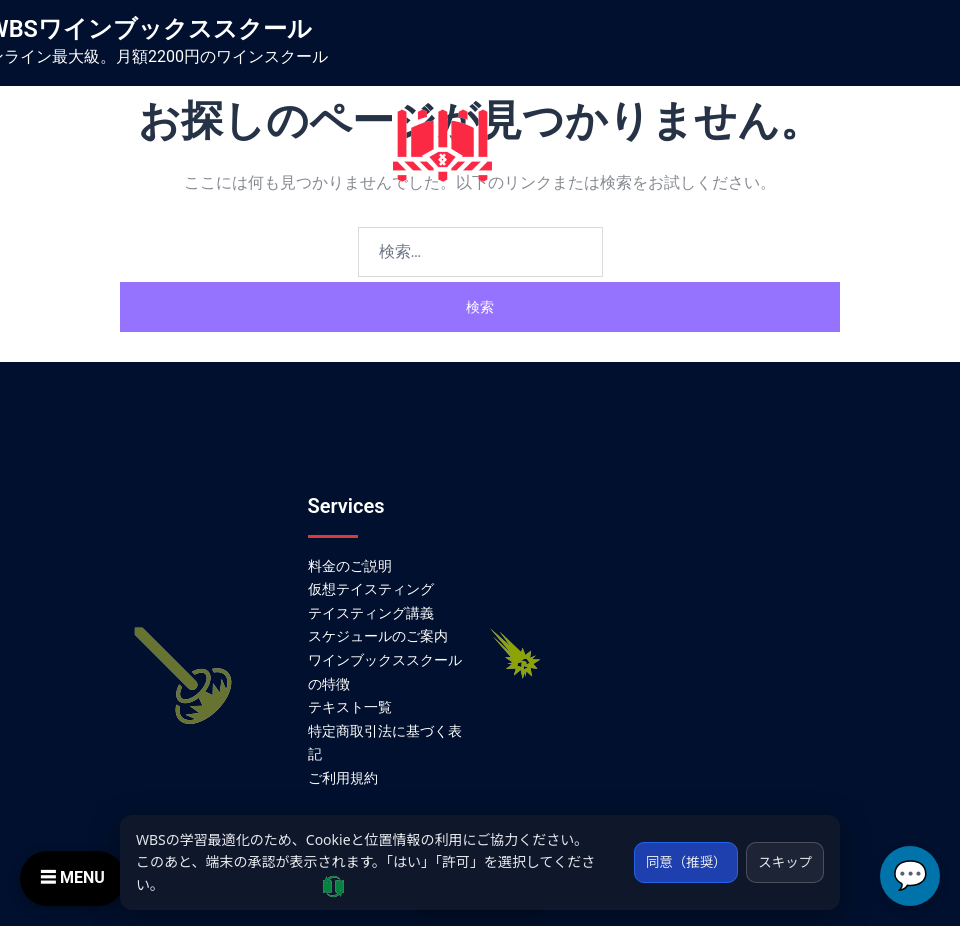 The width and height of the screenshot is (960, 926). I want to click on indicates a meteor shower or cosmic event in-game, so click(515, 654).